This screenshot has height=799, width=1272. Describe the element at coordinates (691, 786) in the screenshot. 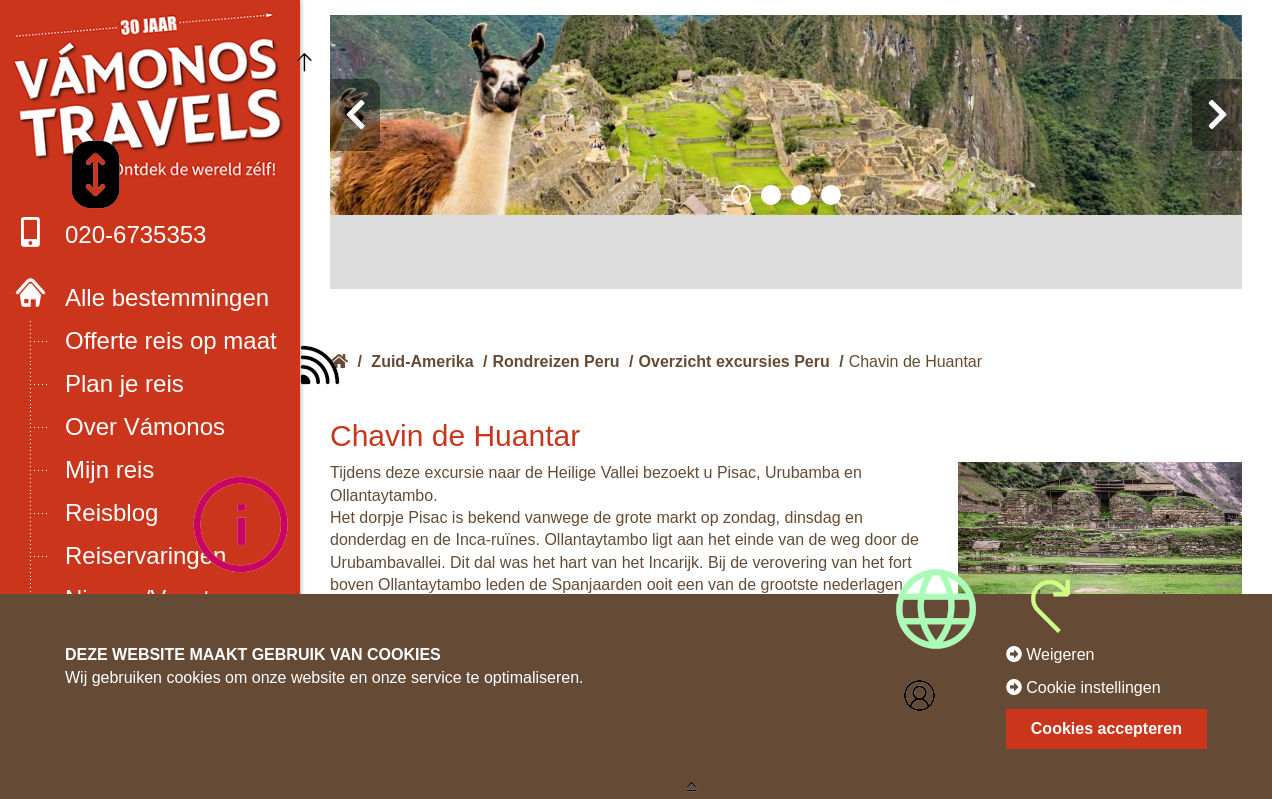

I see `indicates caps lock is enabled on the keyboard` at that location.